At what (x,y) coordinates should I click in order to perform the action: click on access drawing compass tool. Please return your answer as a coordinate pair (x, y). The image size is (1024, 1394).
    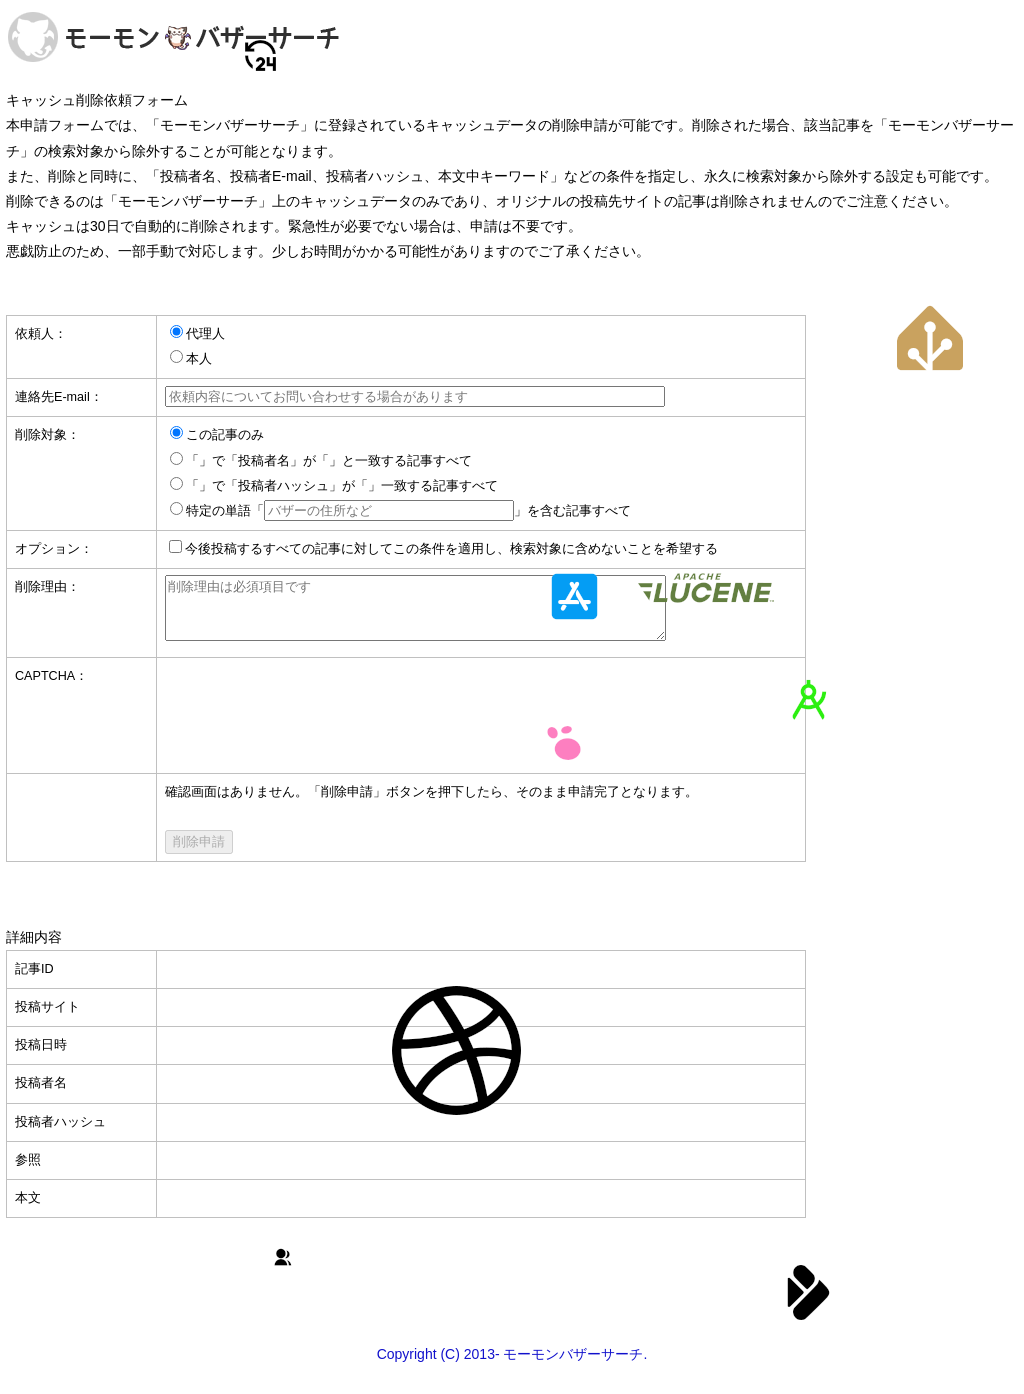
    Looking at the image, I should click on (808, 699).